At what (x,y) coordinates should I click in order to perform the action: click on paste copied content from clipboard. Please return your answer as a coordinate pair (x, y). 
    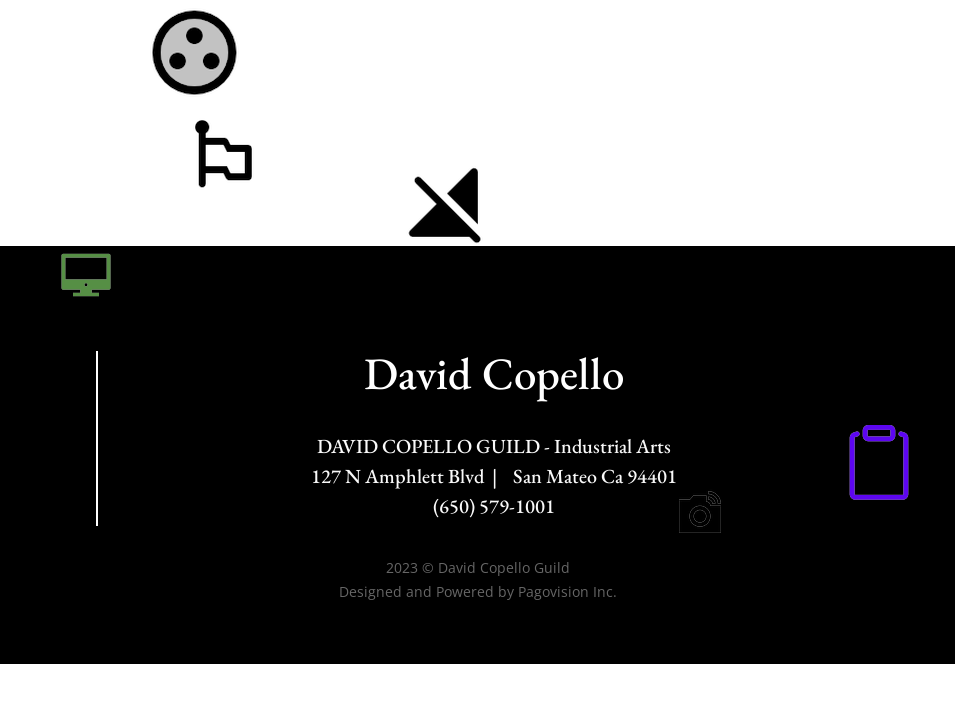
    Looking at the image, I should click on (879, 464).